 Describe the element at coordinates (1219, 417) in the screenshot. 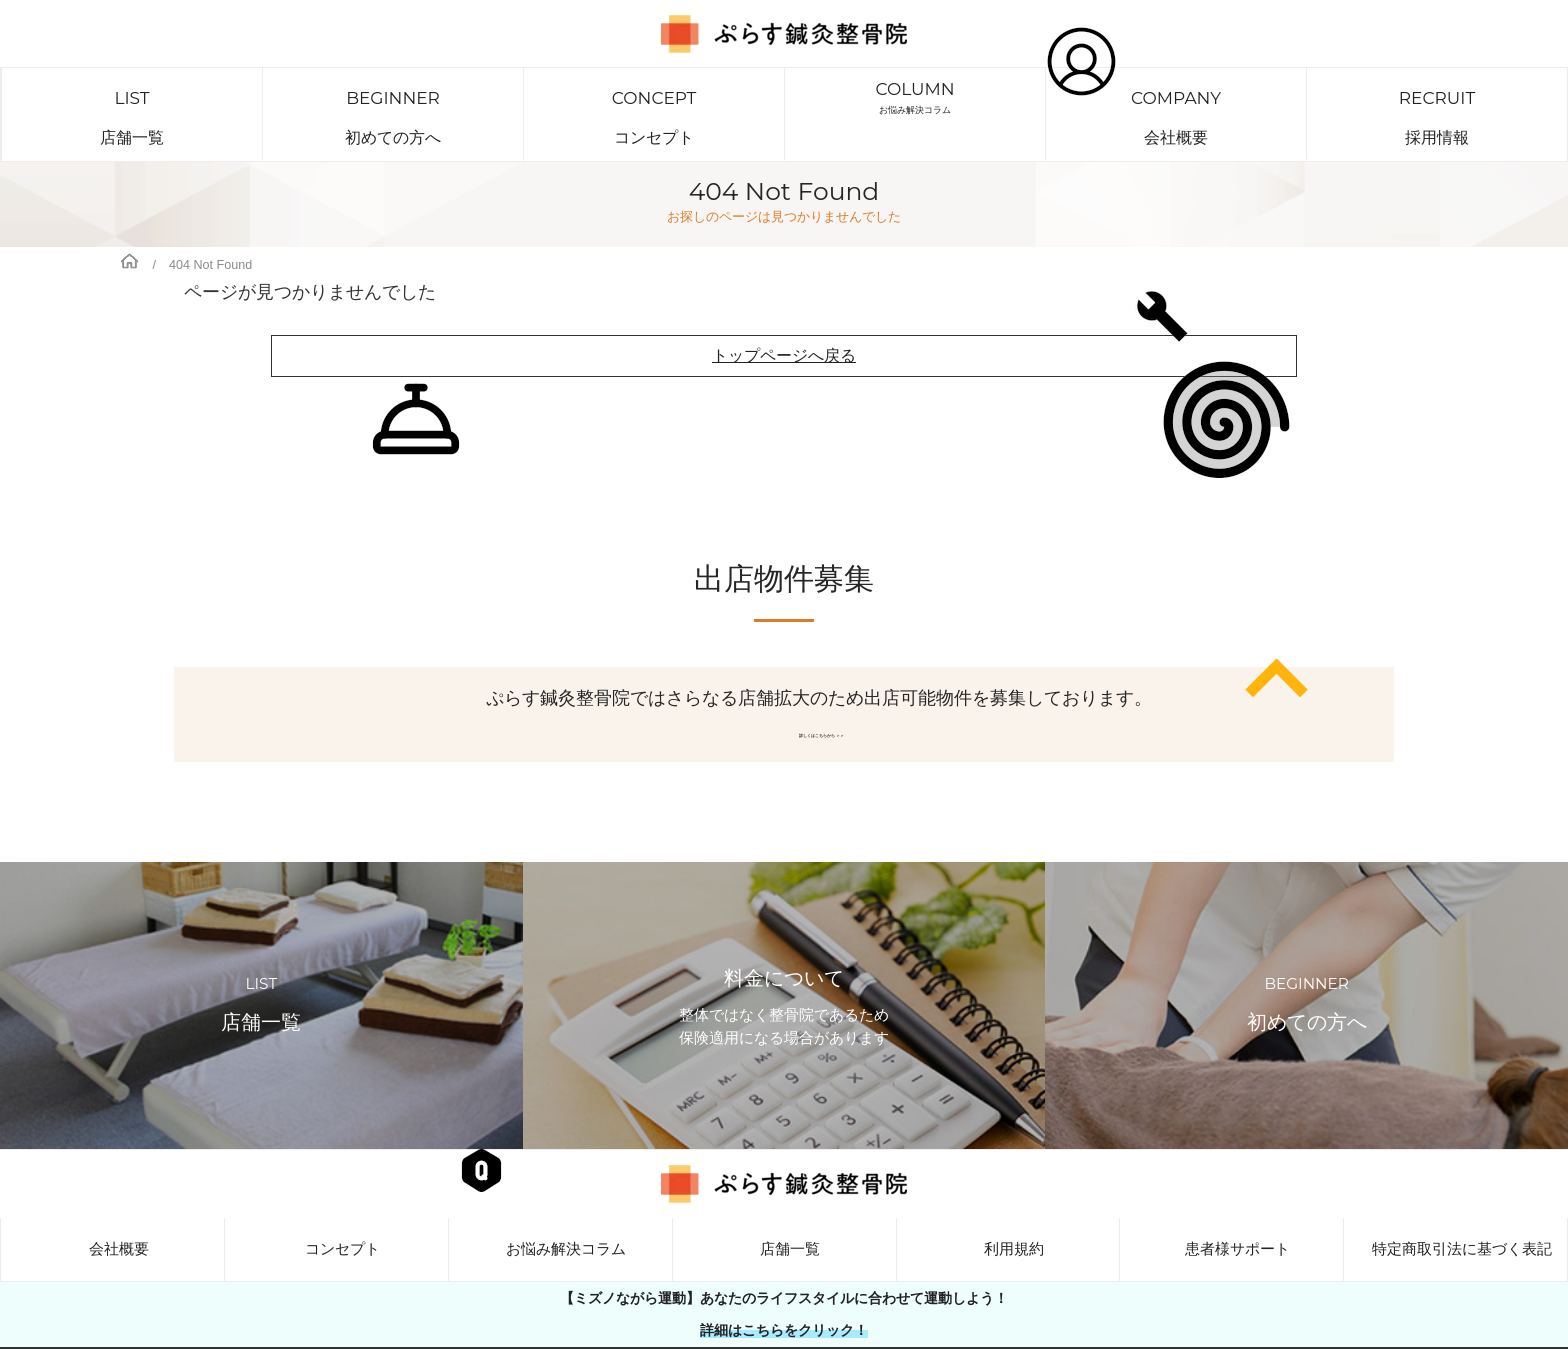

I see `indicates loading or processing in progress` at that location.